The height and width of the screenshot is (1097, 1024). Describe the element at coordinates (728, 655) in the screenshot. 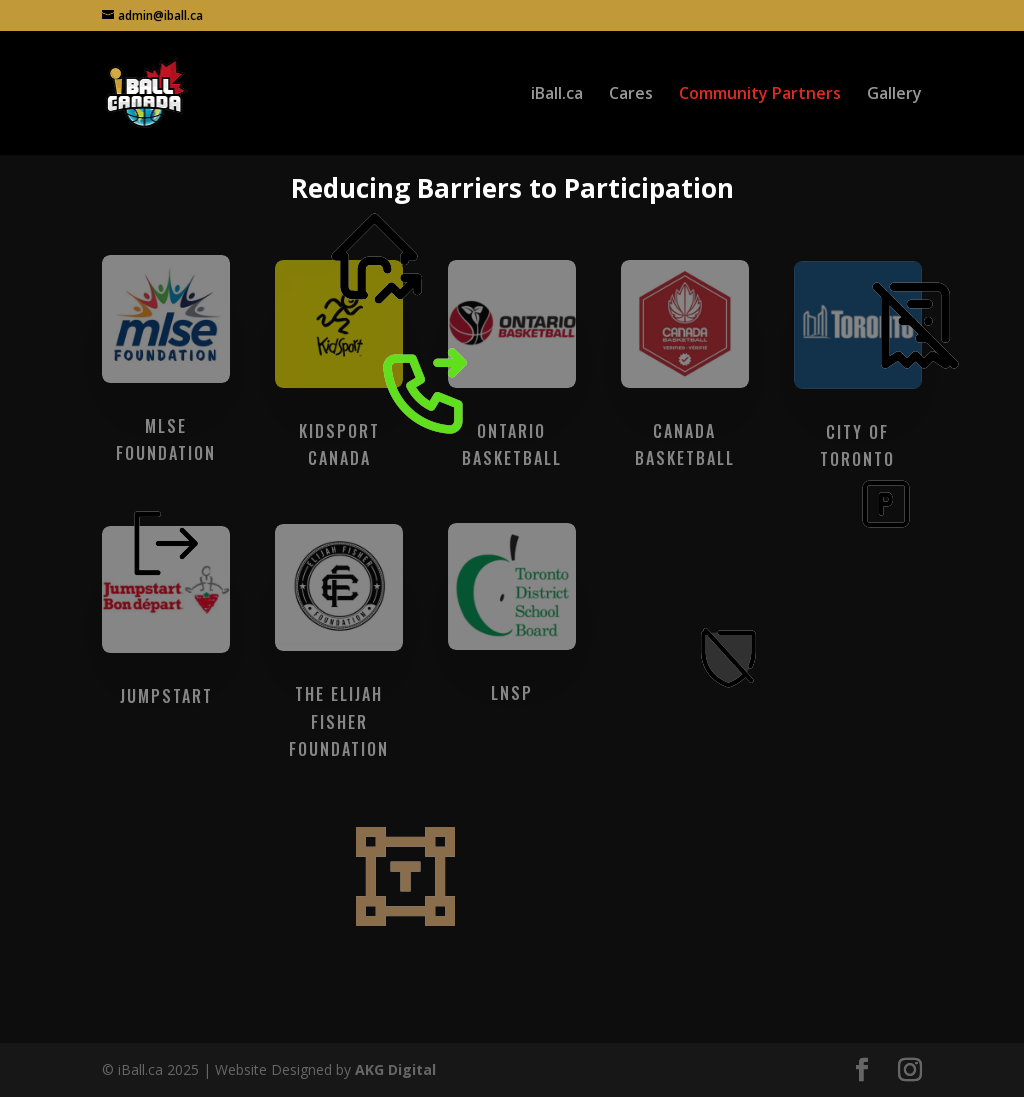

I see `security or protection is disabled` at that location.